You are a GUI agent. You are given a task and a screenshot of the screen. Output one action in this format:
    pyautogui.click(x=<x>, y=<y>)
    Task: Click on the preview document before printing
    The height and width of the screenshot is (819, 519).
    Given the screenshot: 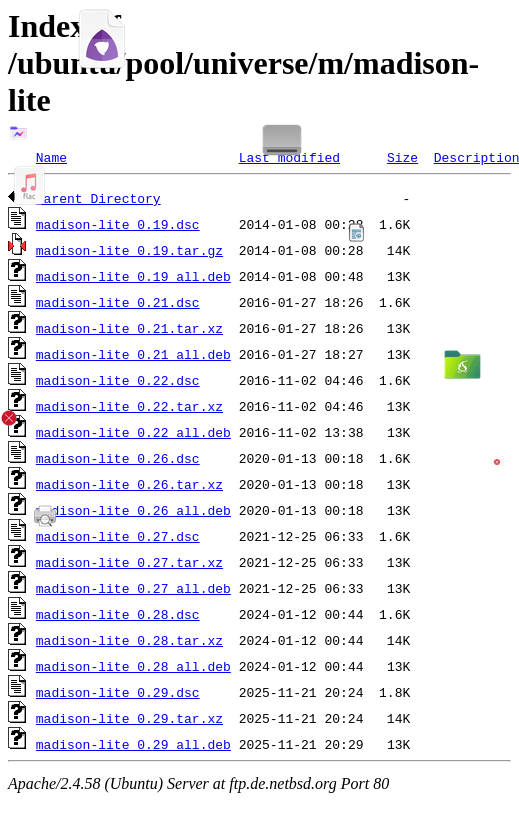 What is the action you would take?
    pyautogui.click(x=45, y=516)
    